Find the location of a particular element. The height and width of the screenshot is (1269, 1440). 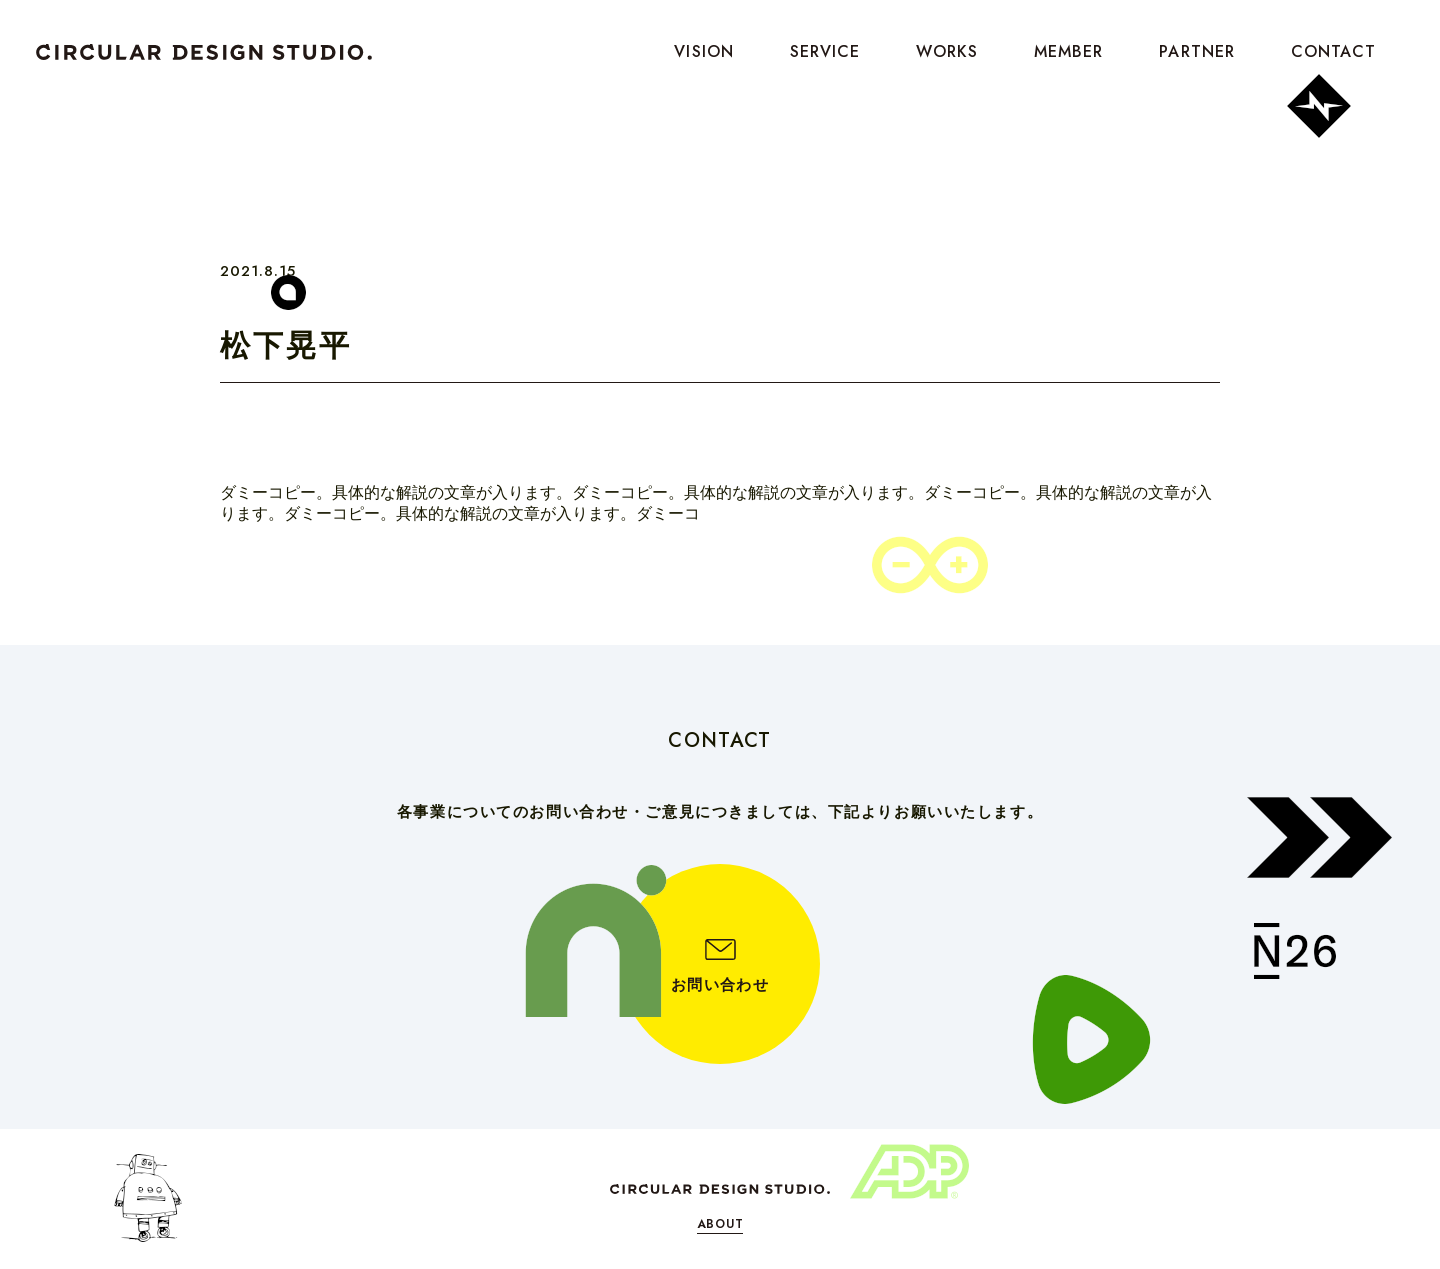

open the N26 banking app is located at coordinates (1295, 951).